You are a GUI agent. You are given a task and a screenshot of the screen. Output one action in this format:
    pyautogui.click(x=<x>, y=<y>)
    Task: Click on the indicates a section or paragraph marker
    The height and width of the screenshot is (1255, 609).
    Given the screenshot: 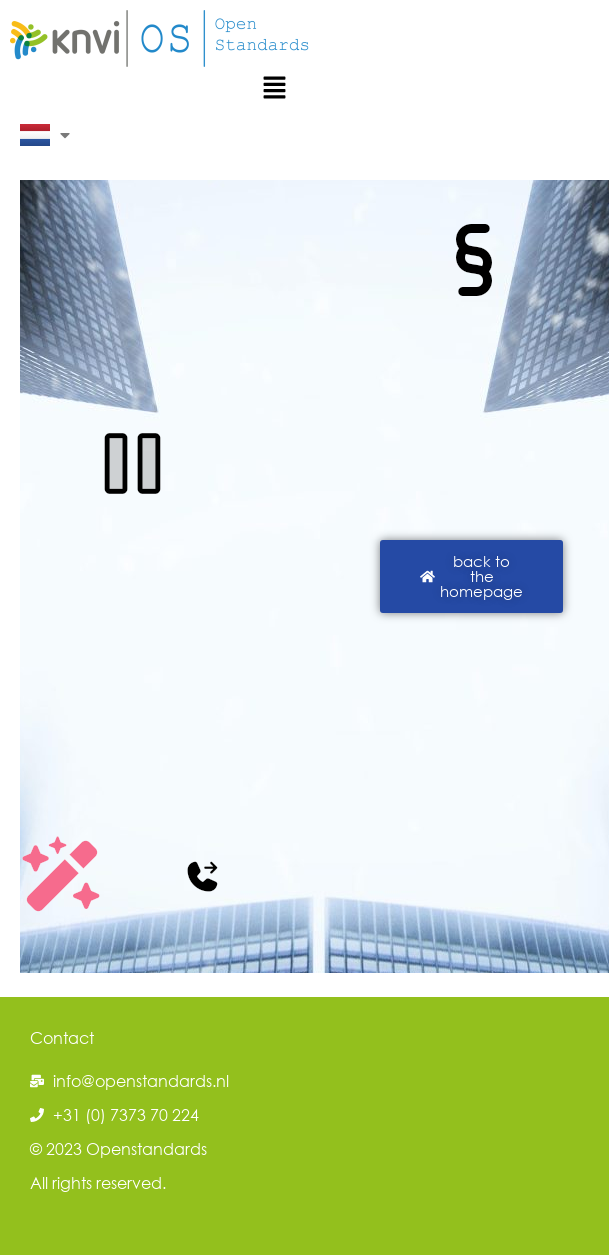 What is the action you would take?
    pyautogui.click(x=474, y=260)
    